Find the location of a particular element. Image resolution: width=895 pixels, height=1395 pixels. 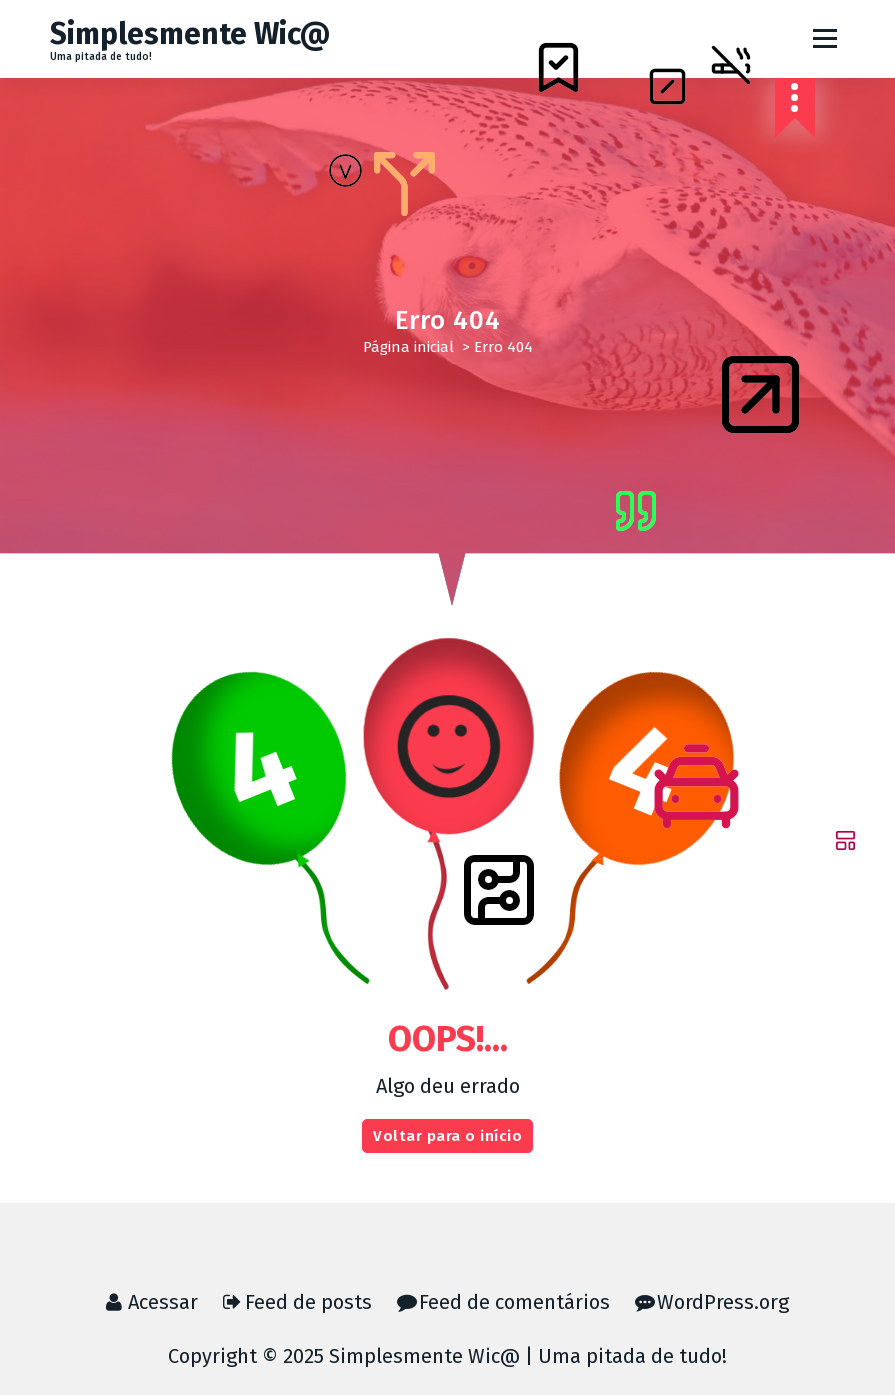

no smoking allowed in this area is located at coordinates (731, 65).